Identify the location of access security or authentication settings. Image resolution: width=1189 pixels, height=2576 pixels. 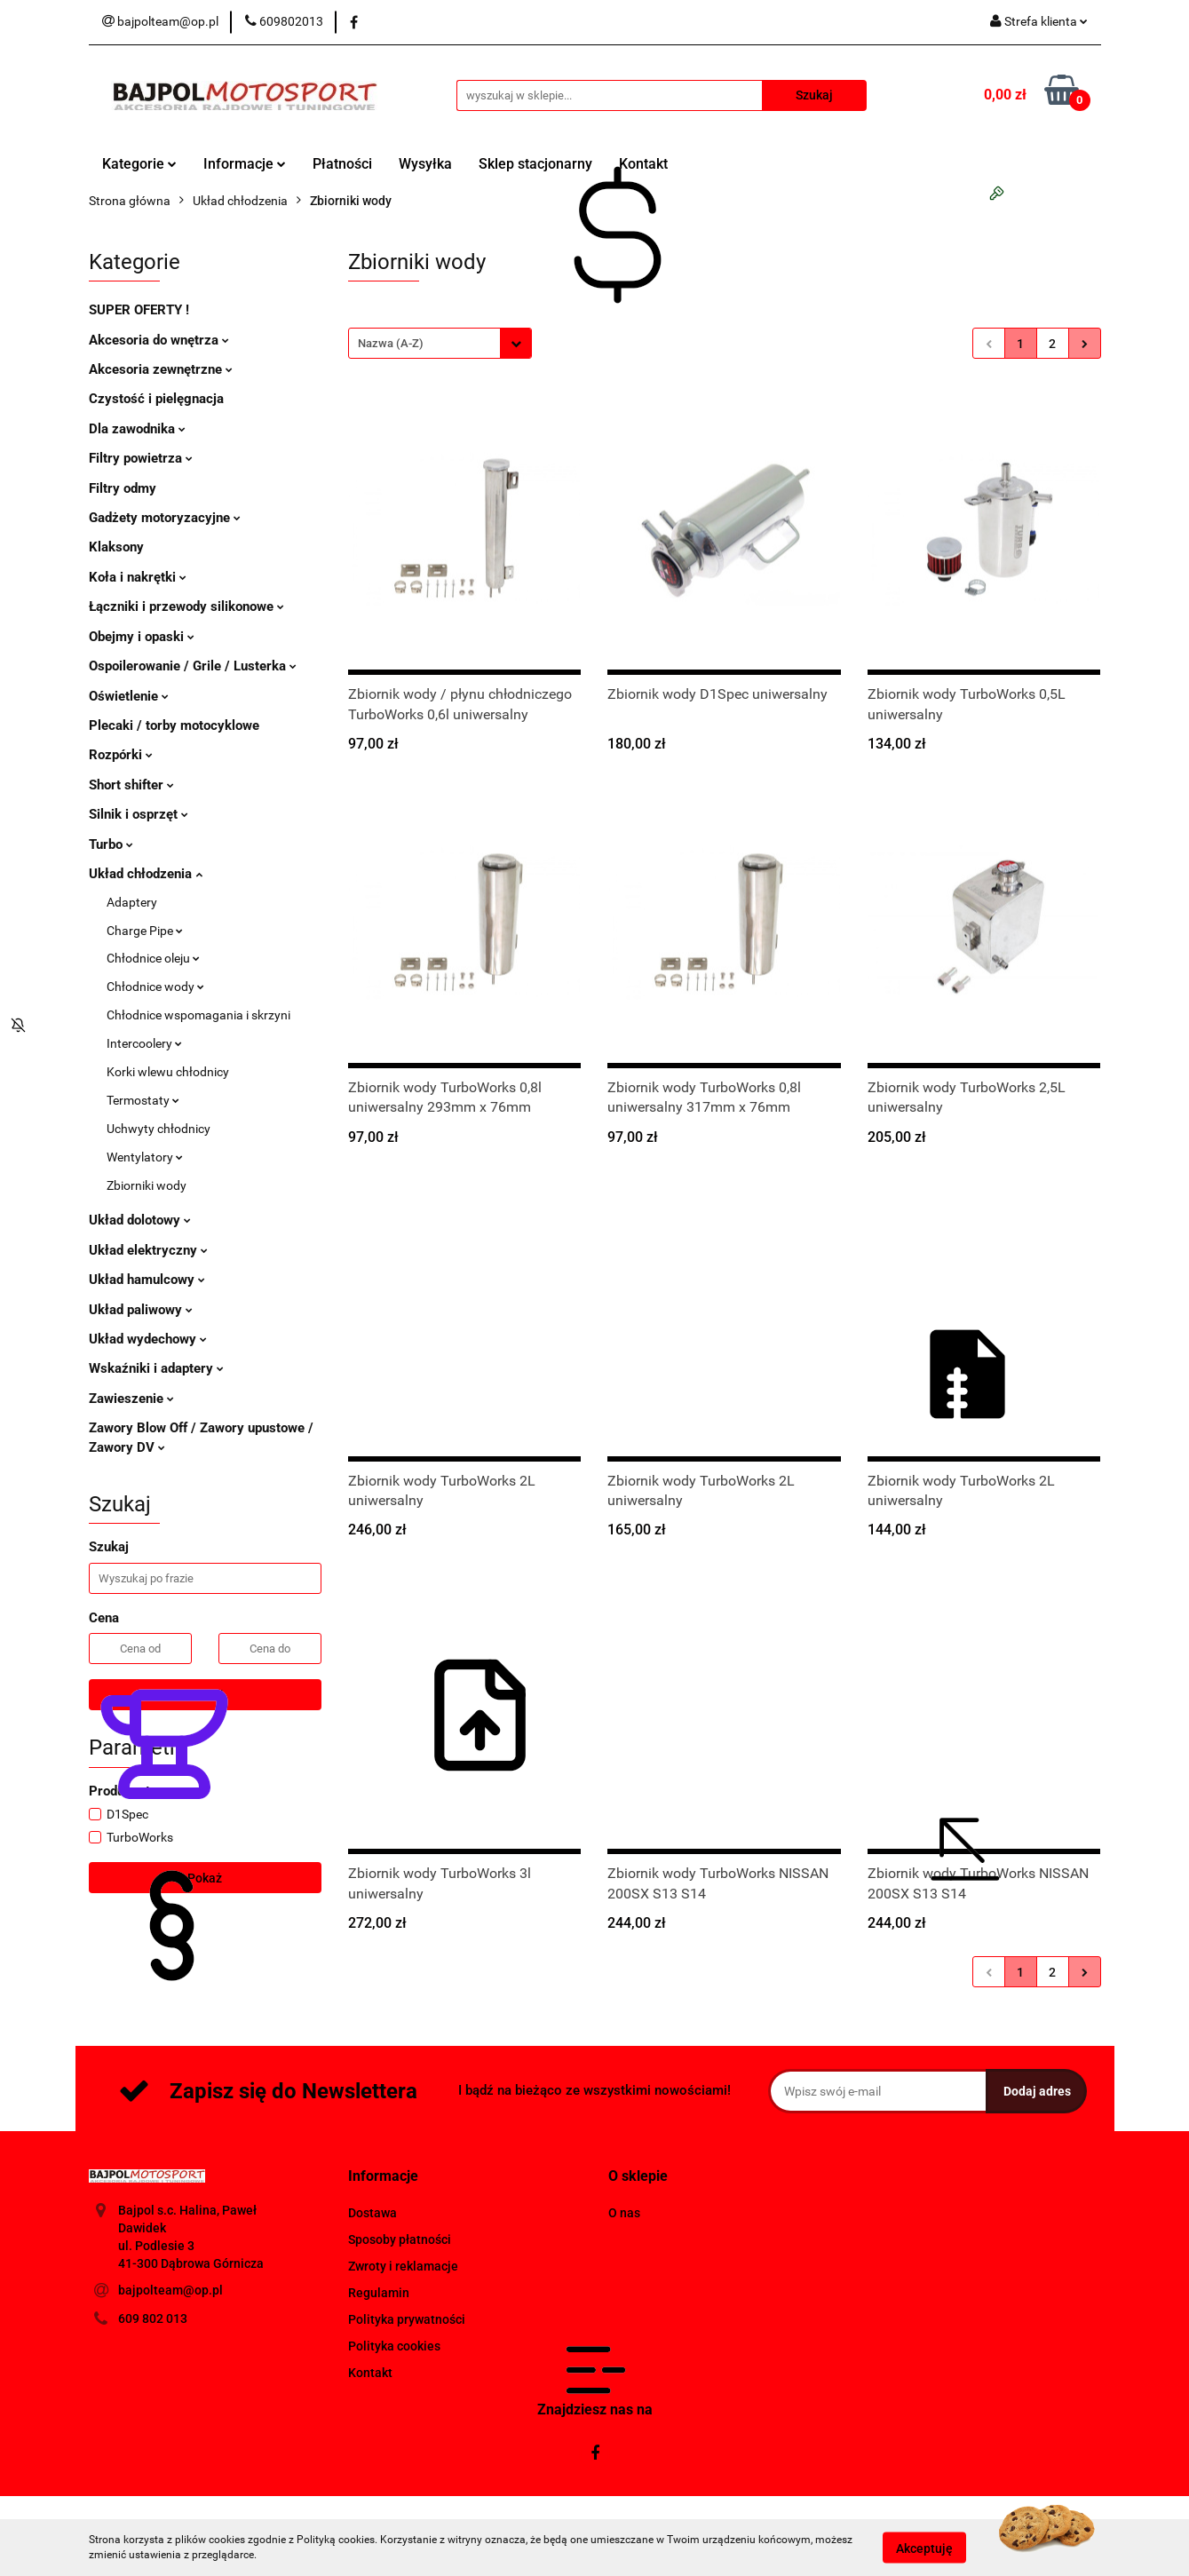
(996, 193).